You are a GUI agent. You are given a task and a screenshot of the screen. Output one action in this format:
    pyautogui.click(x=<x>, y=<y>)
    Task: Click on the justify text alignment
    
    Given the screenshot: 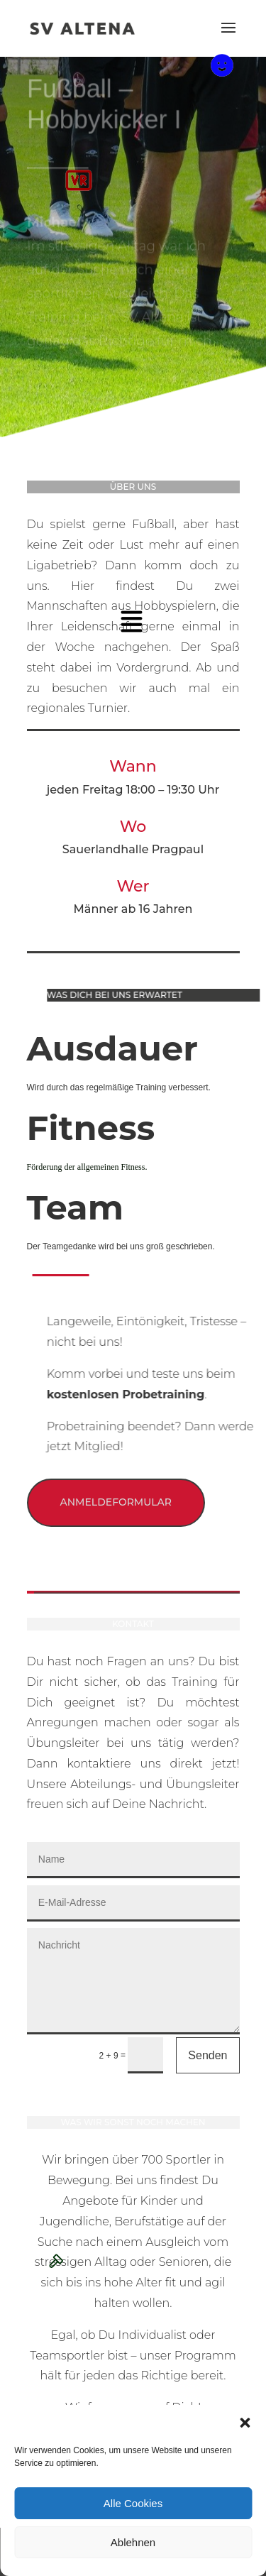 What is the action you would take?
    pyautogui.click(x=131, y=621)
    